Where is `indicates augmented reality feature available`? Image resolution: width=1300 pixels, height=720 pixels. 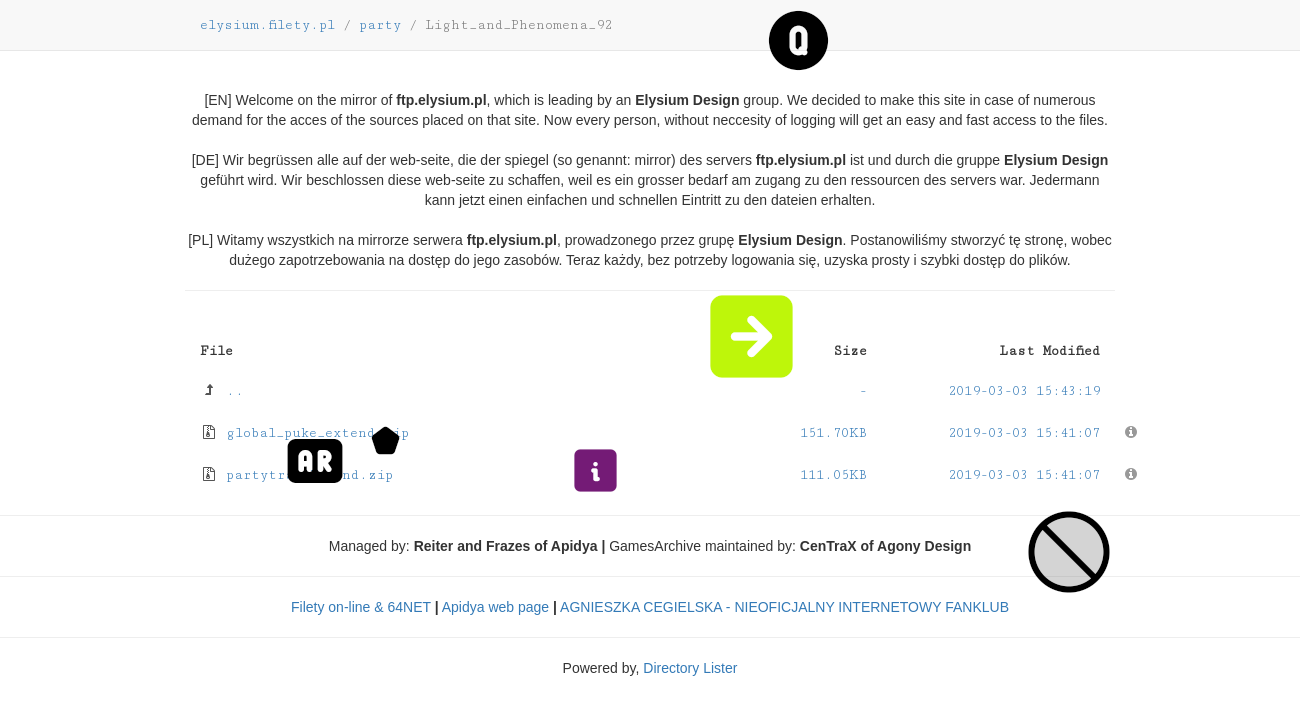
indicates augmented reality feature available is located at coordinates (315, 461).